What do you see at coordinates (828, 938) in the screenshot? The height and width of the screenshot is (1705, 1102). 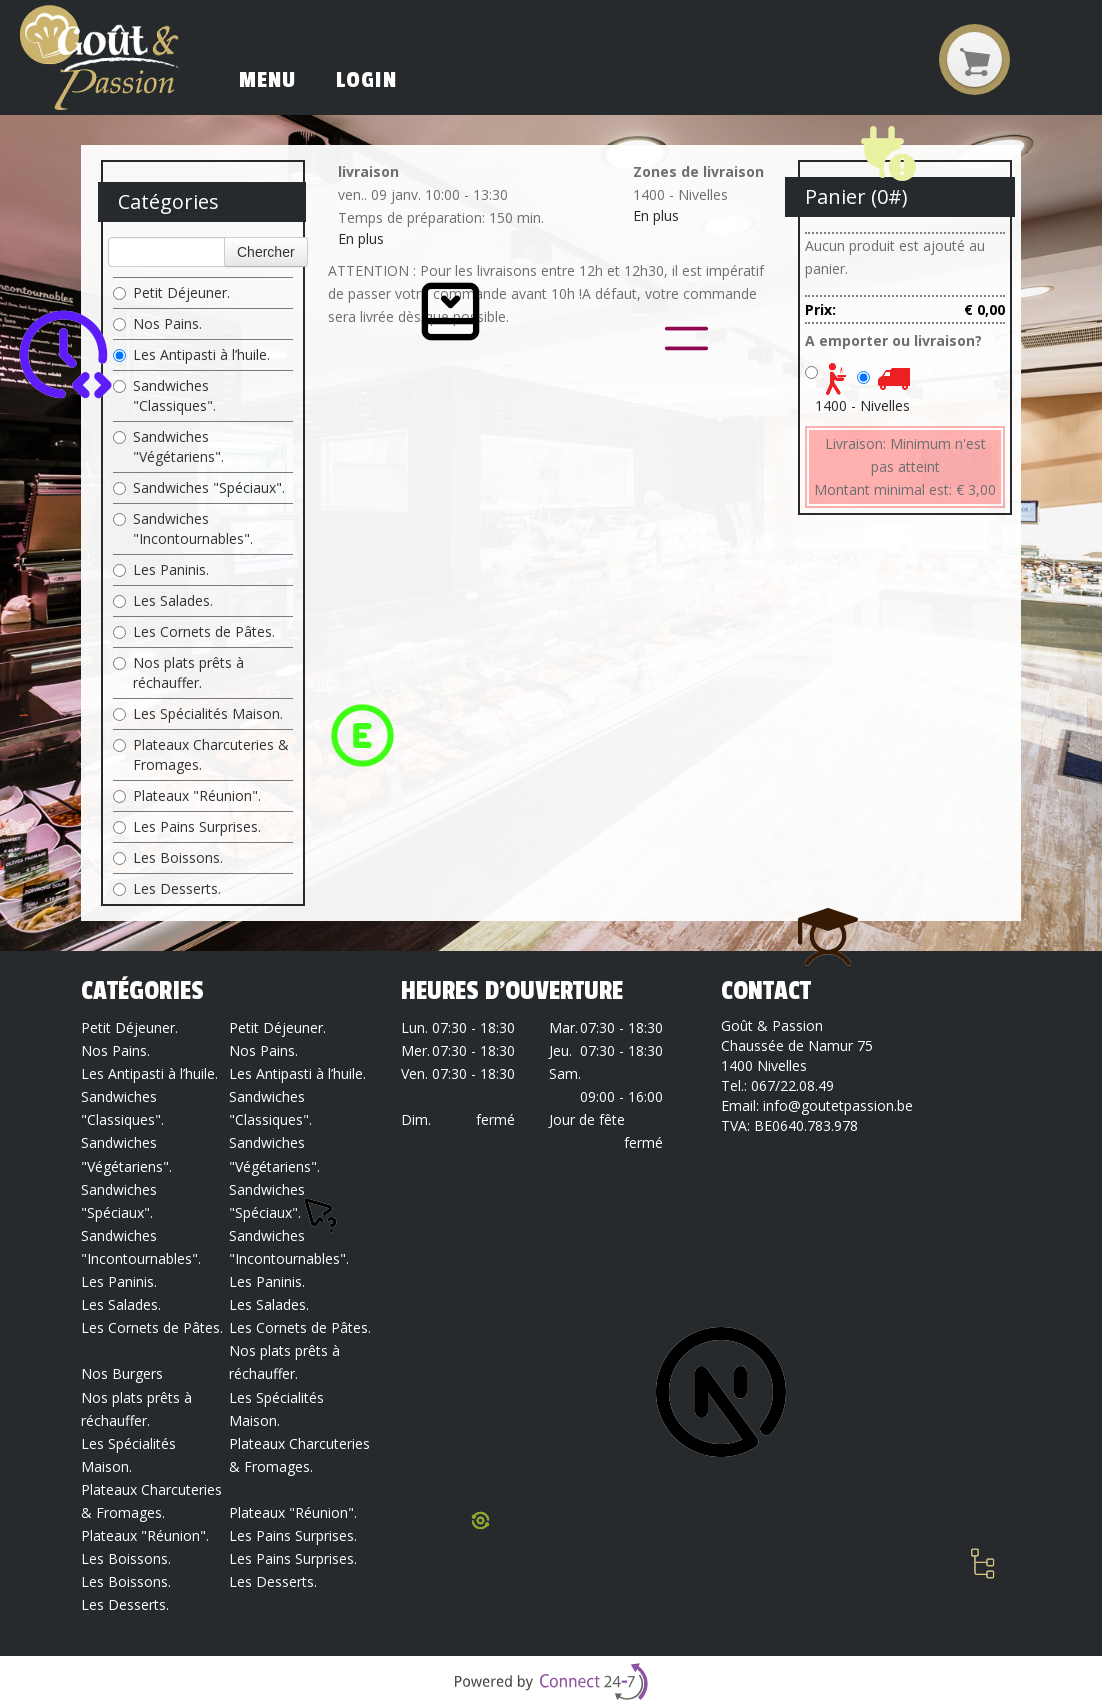 I see `view student profile or account` at bounding box center [828, 938].